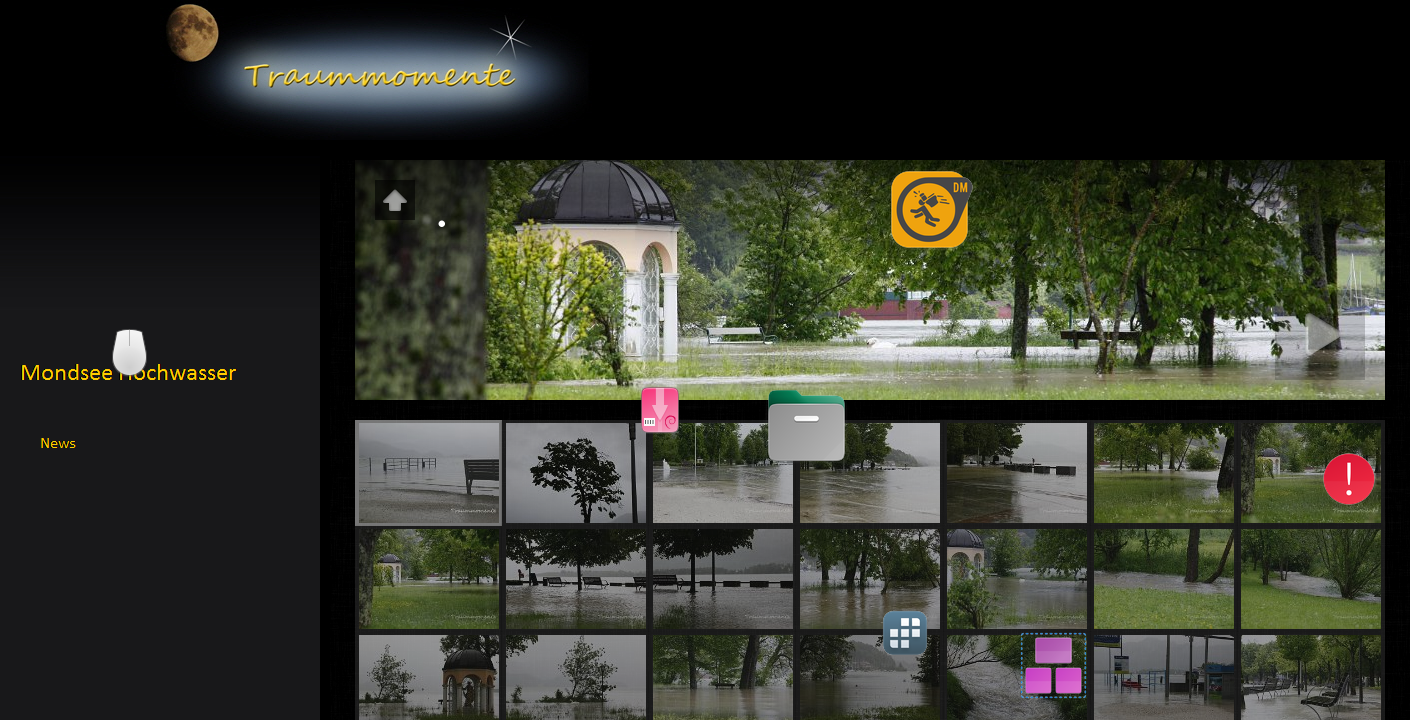  What do you see at coordinates (1053, 665) in the screenshot?
I see `select all items in the current view` at bounding box center [1053, 665].